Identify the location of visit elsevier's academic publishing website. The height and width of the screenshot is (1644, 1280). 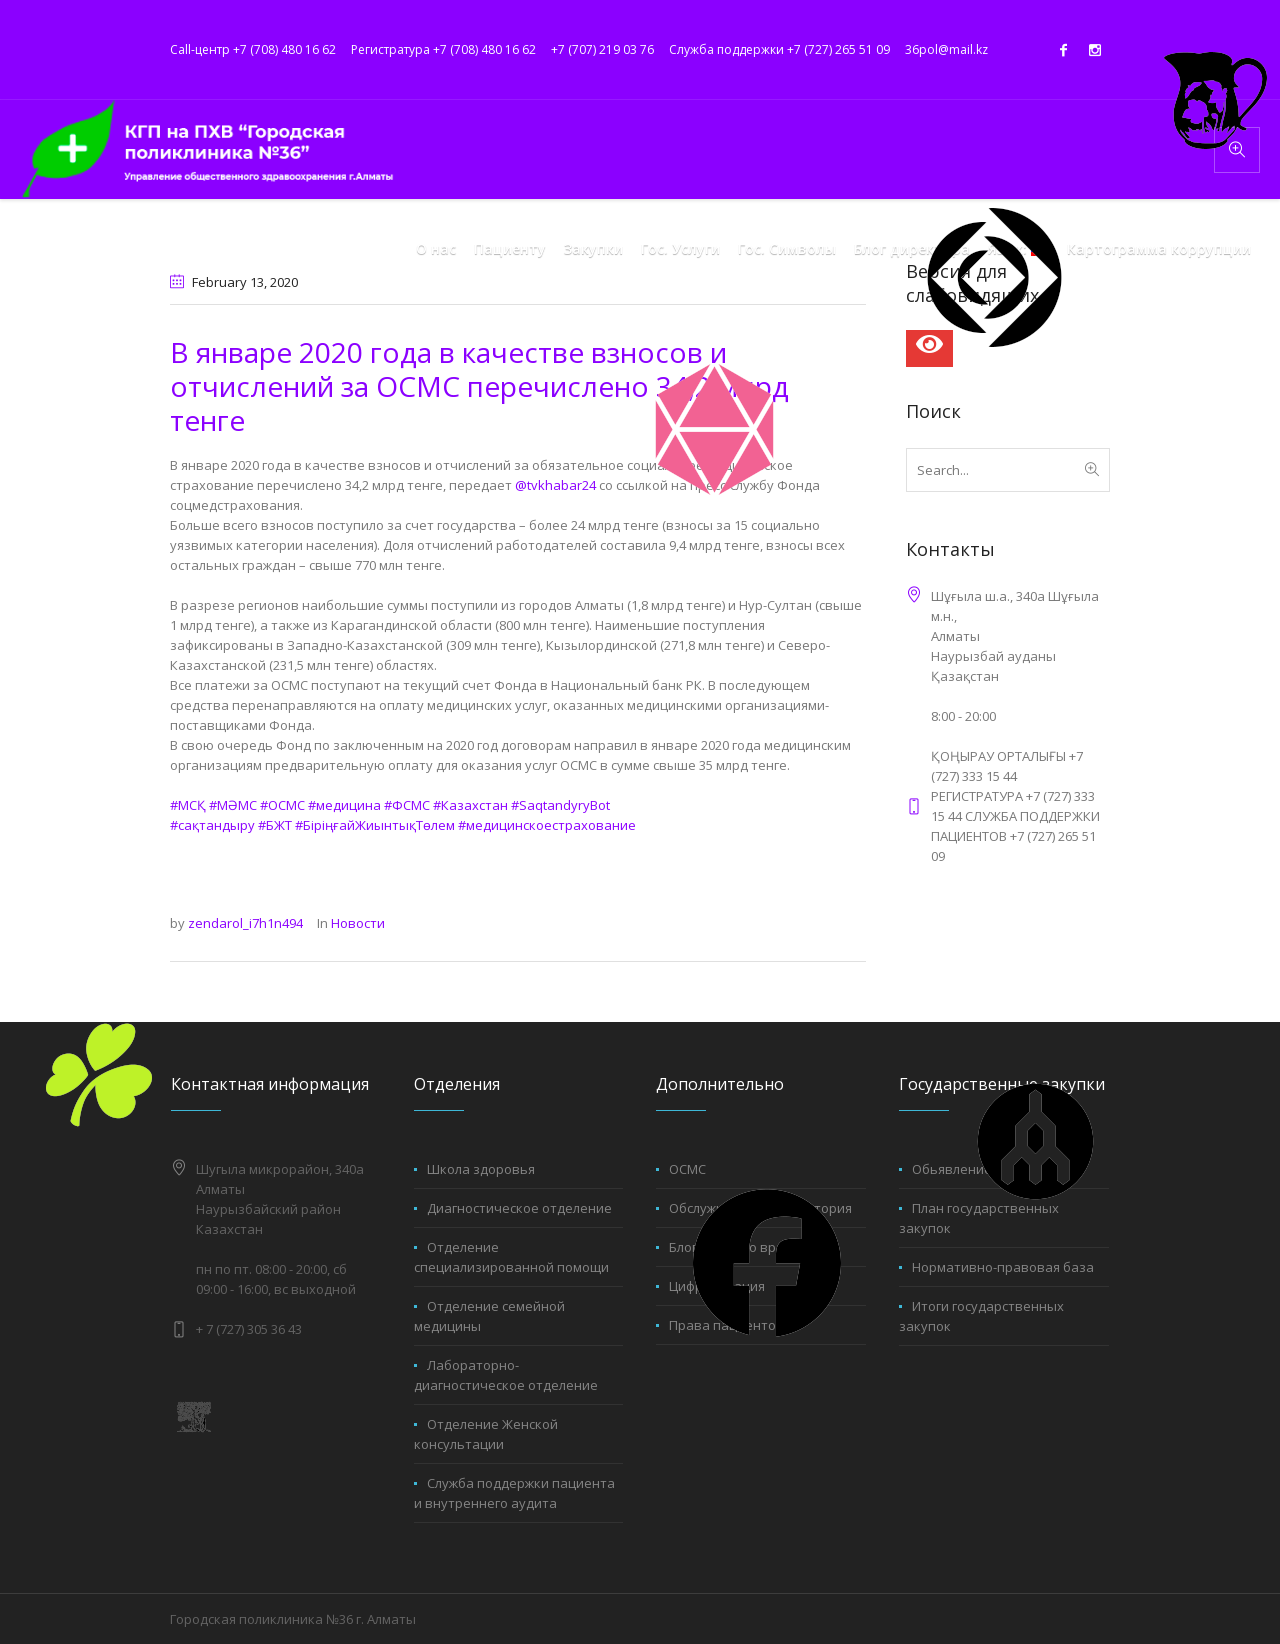
(194, 1417).